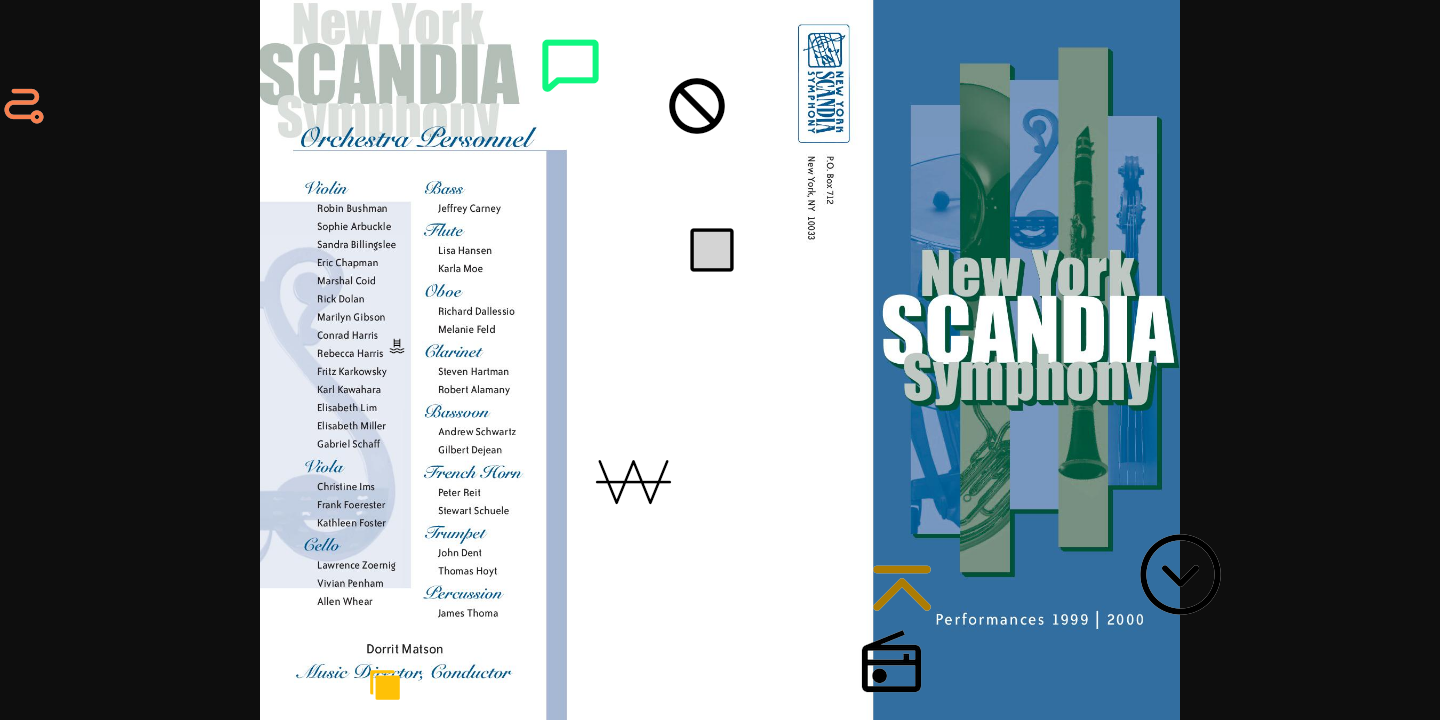  Describe the element at coordinates (712, 250) in the screenshot. I see `stop media playback` at that location.